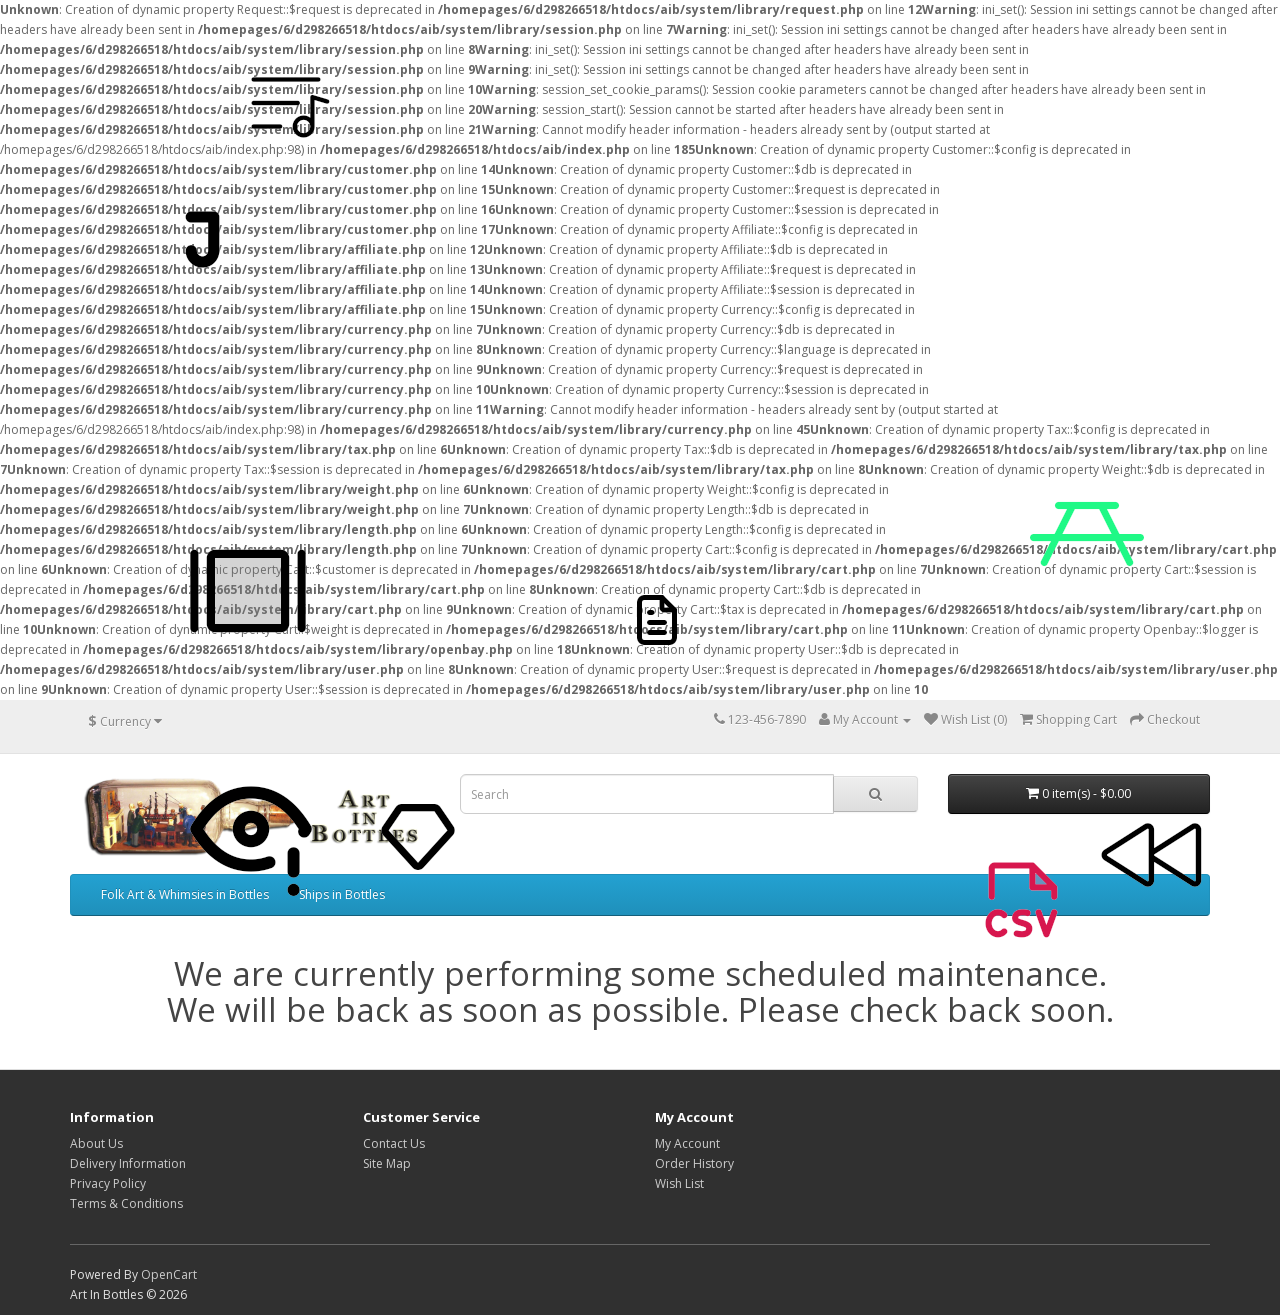  What do you see at coordinates (1023, 903) in the screenshot?
I see `open or view a CSV file` at bounding box center [1023, 903].